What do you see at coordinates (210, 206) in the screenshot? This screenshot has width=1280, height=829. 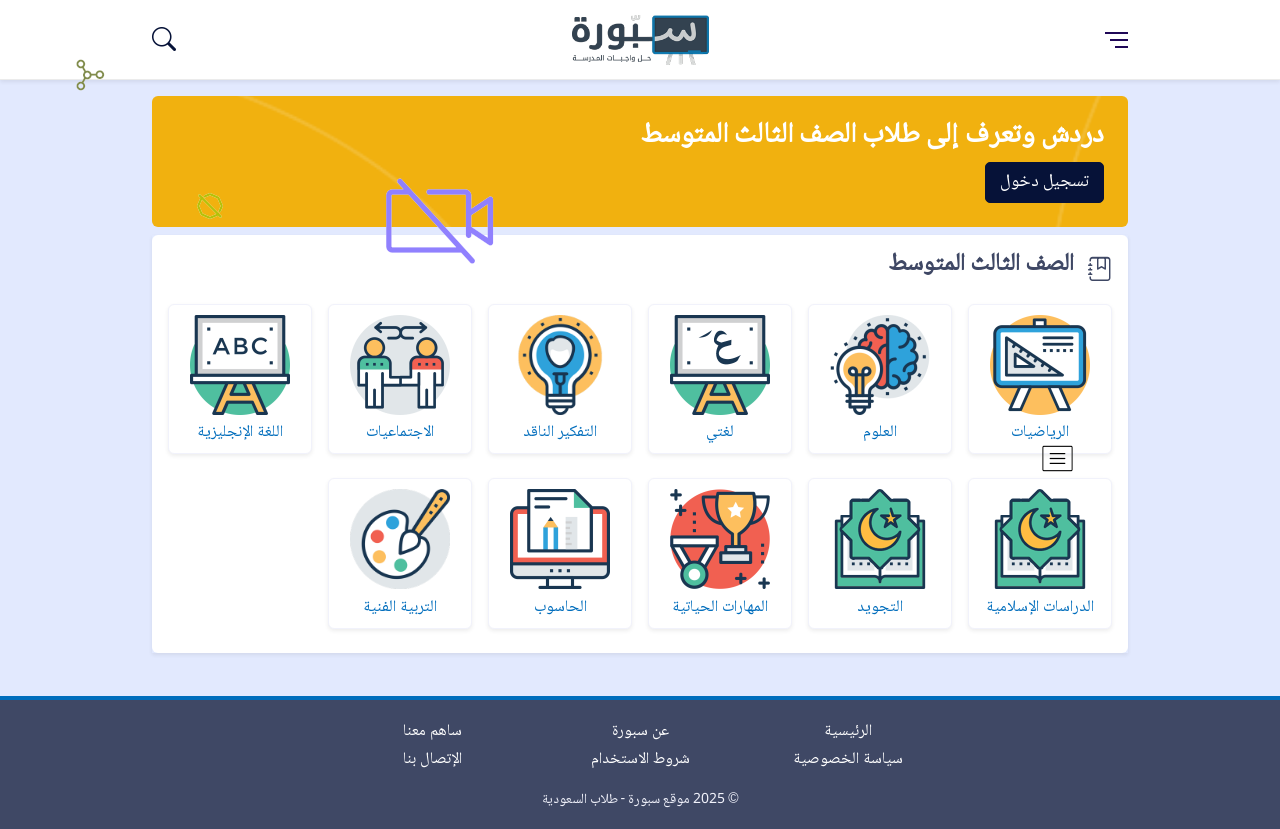 I see `indicates a blocked or prohibited action` at bounding box center [210, 206].